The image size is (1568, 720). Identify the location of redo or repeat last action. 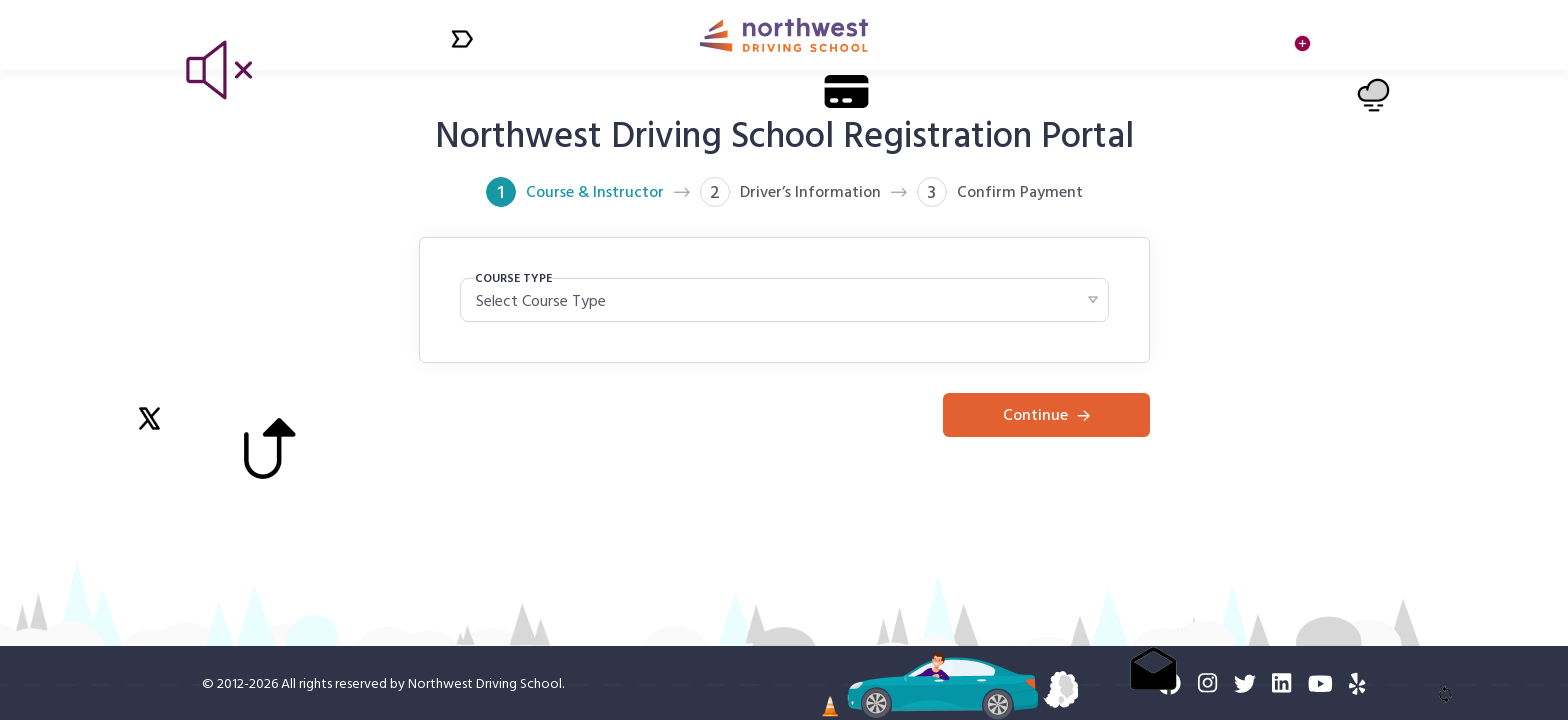
(267, 448).